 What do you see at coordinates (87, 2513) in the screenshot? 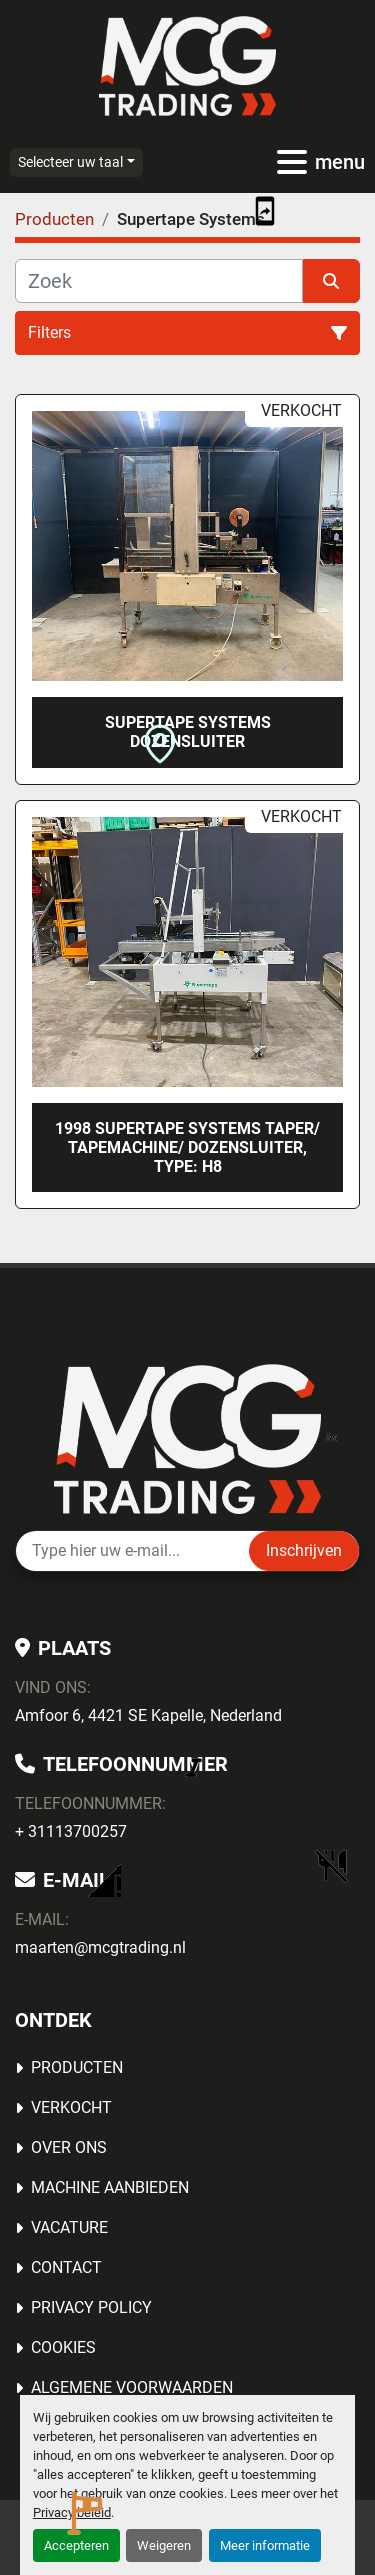
I see `view current wind conditions` at bounding box center [87, 2513].